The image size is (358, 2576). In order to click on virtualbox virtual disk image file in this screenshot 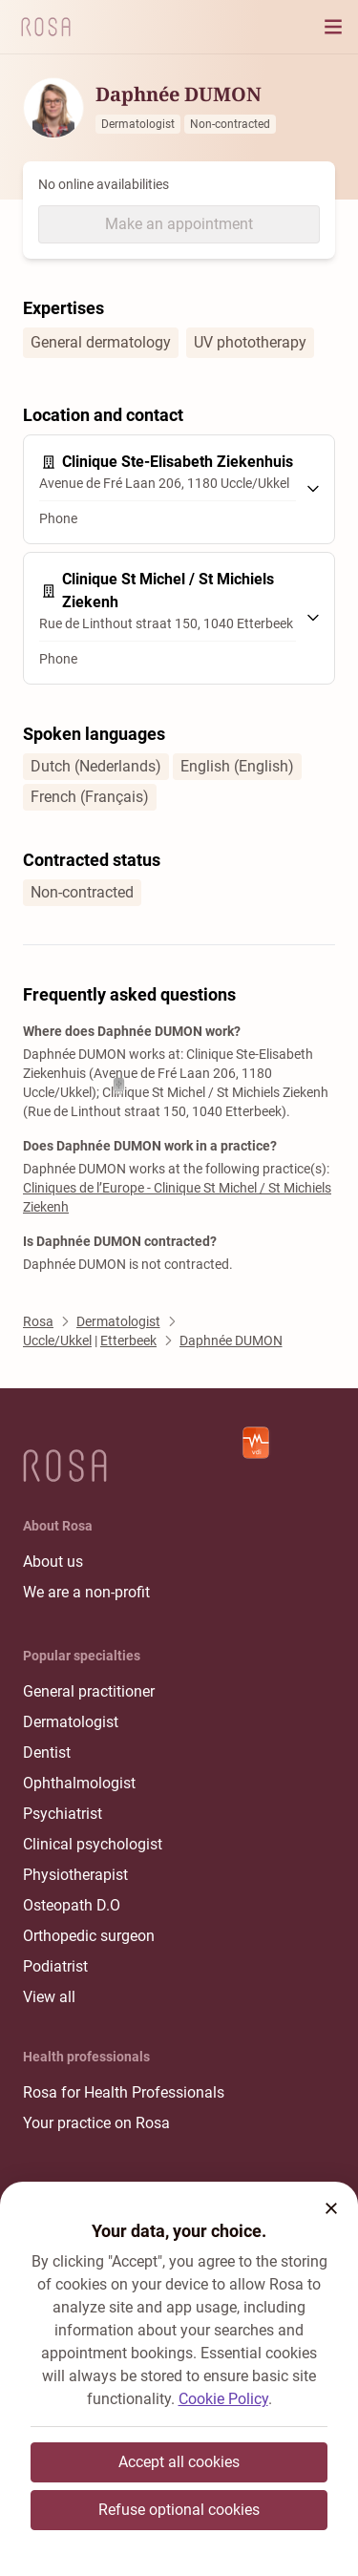, I will do `click(256, 1443)`.